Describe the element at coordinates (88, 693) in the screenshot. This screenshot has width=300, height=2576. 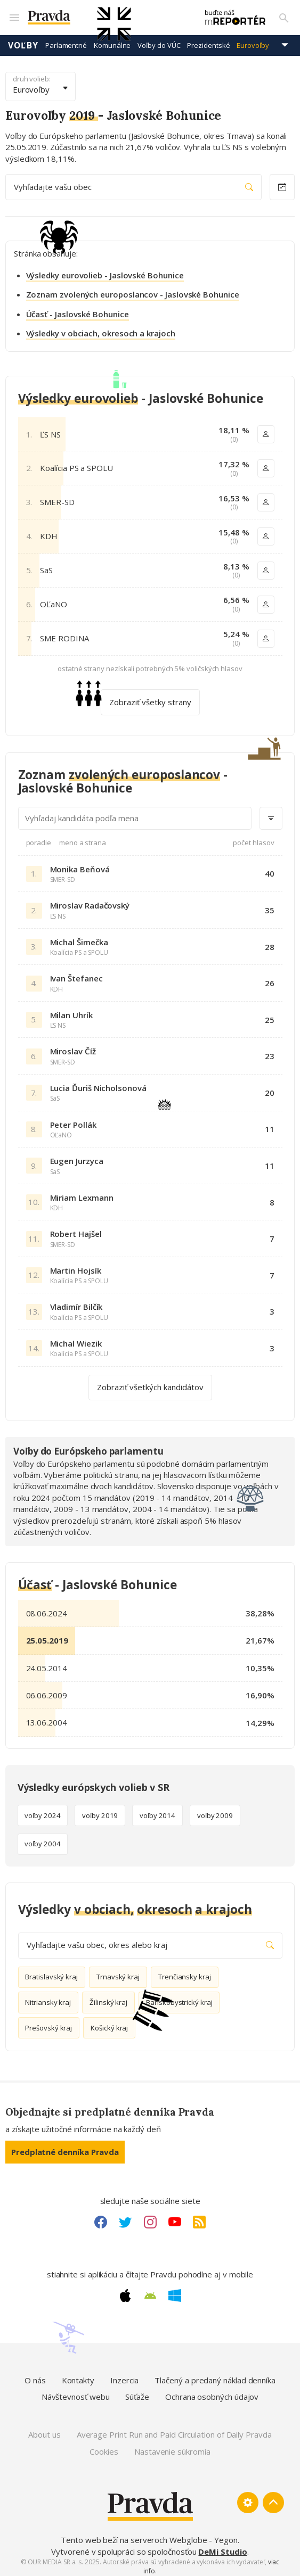
I see `upgrade your team or group members` at that location.